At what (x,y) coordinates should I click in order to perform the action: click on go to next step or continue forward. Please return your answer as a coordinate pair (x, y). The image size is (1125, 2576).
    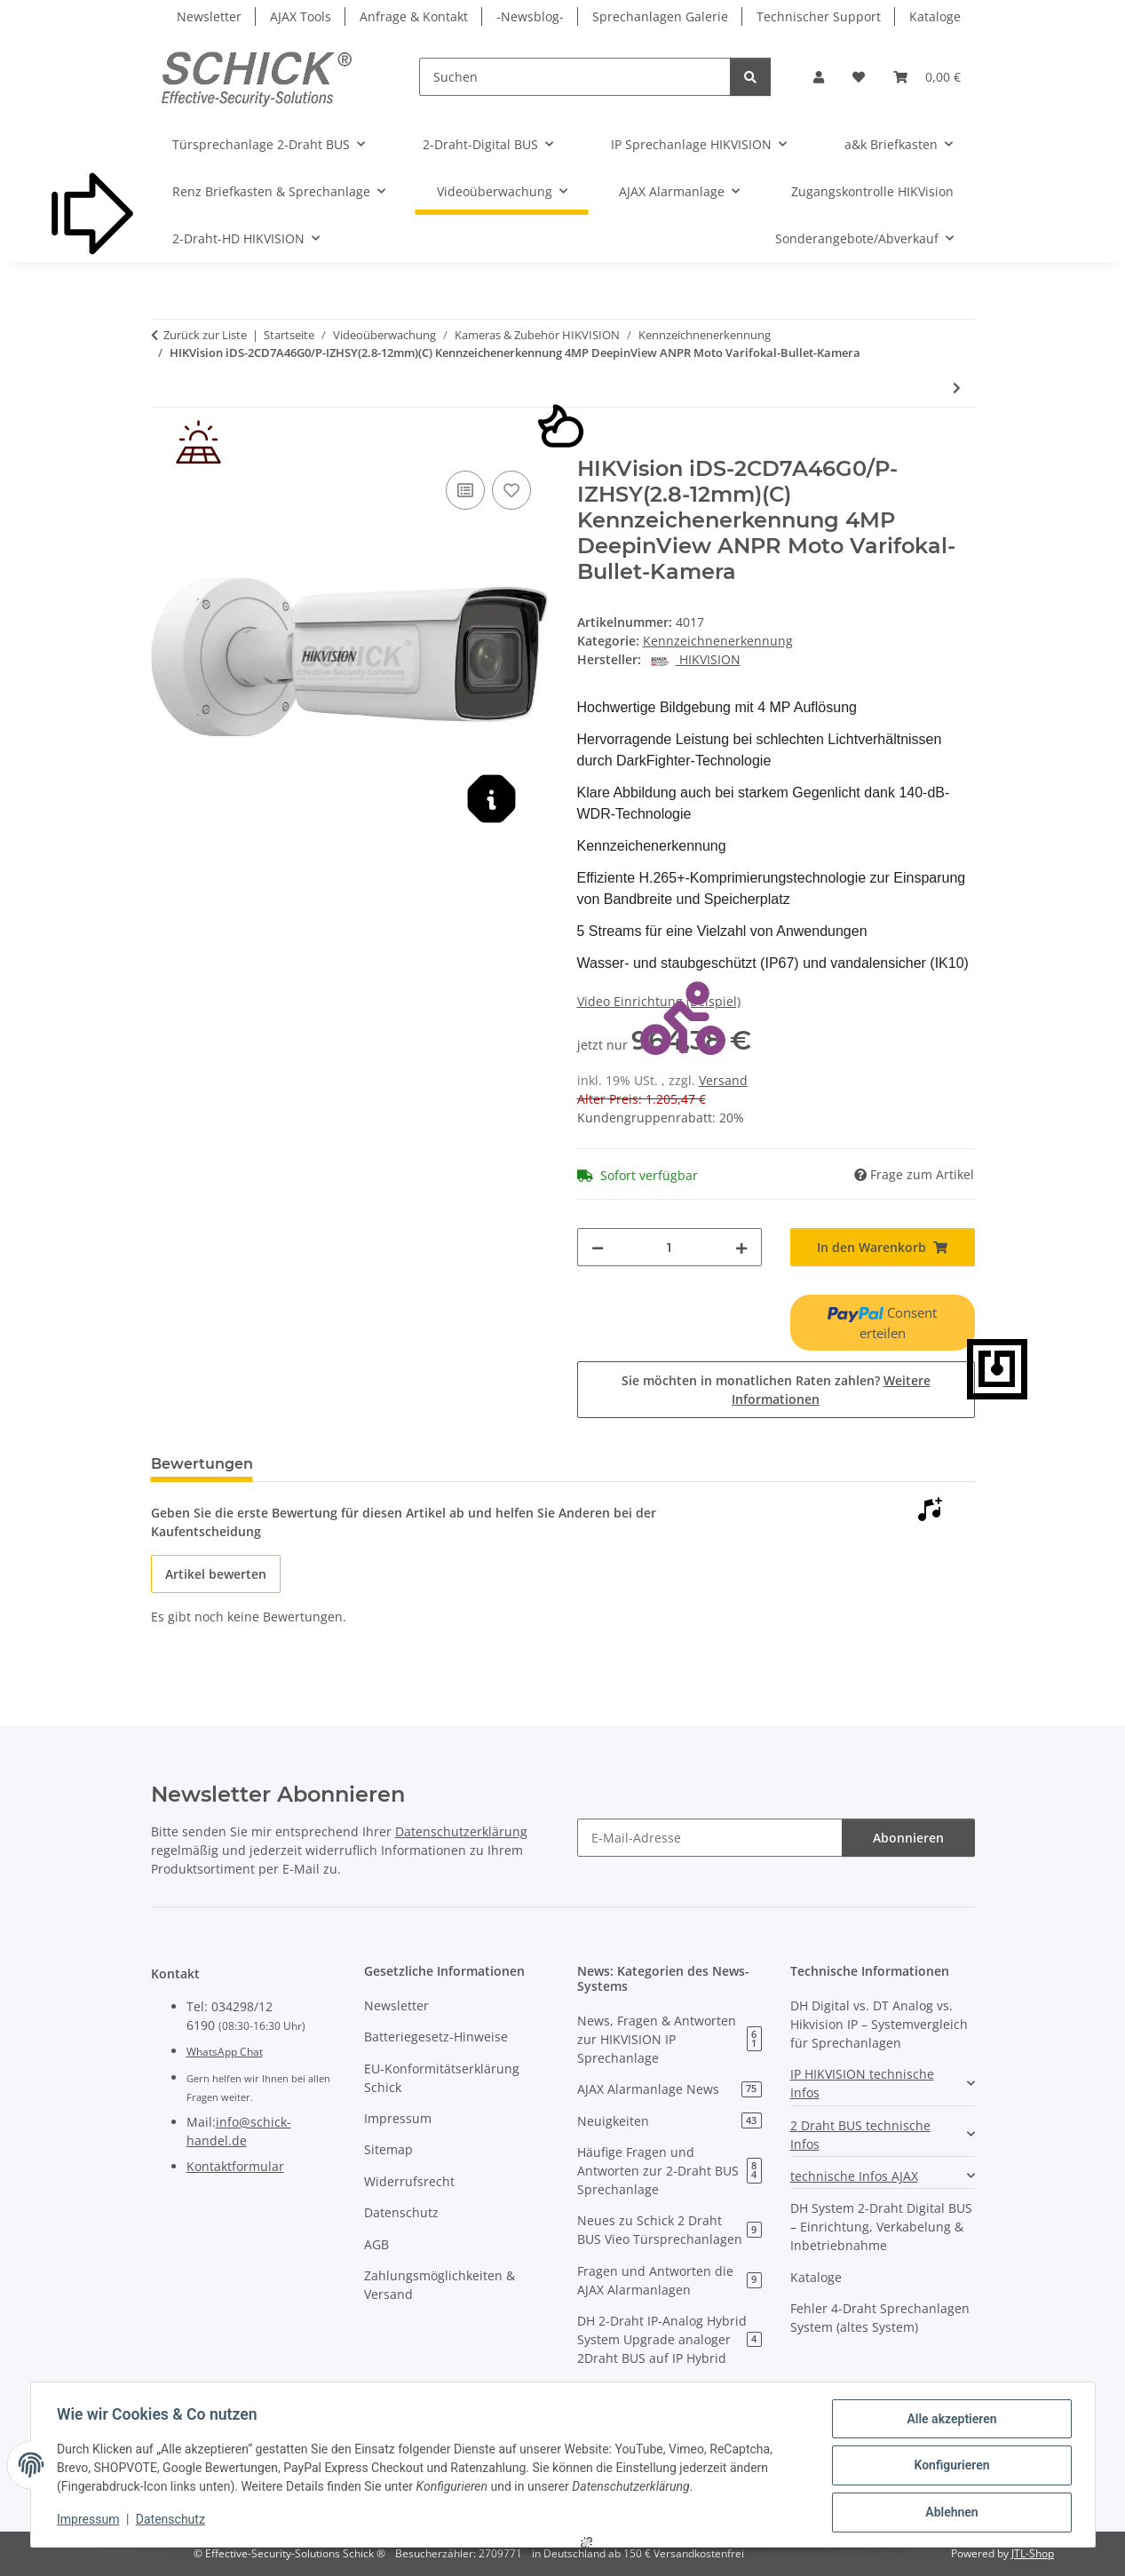
    Looking at the image, I should click on (89, 213).